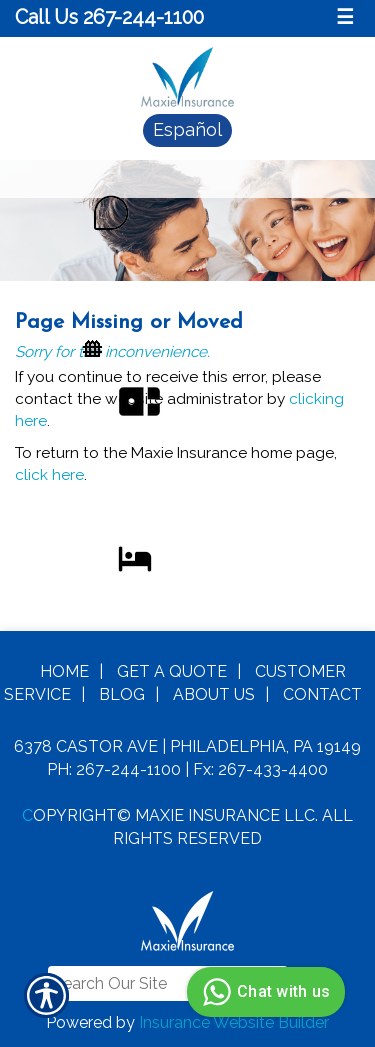 The image size is (375, 1047). Describe the element at coordinates (139, 401) in the screenshot. I see `access bento box or meal ordering feature` at that location.